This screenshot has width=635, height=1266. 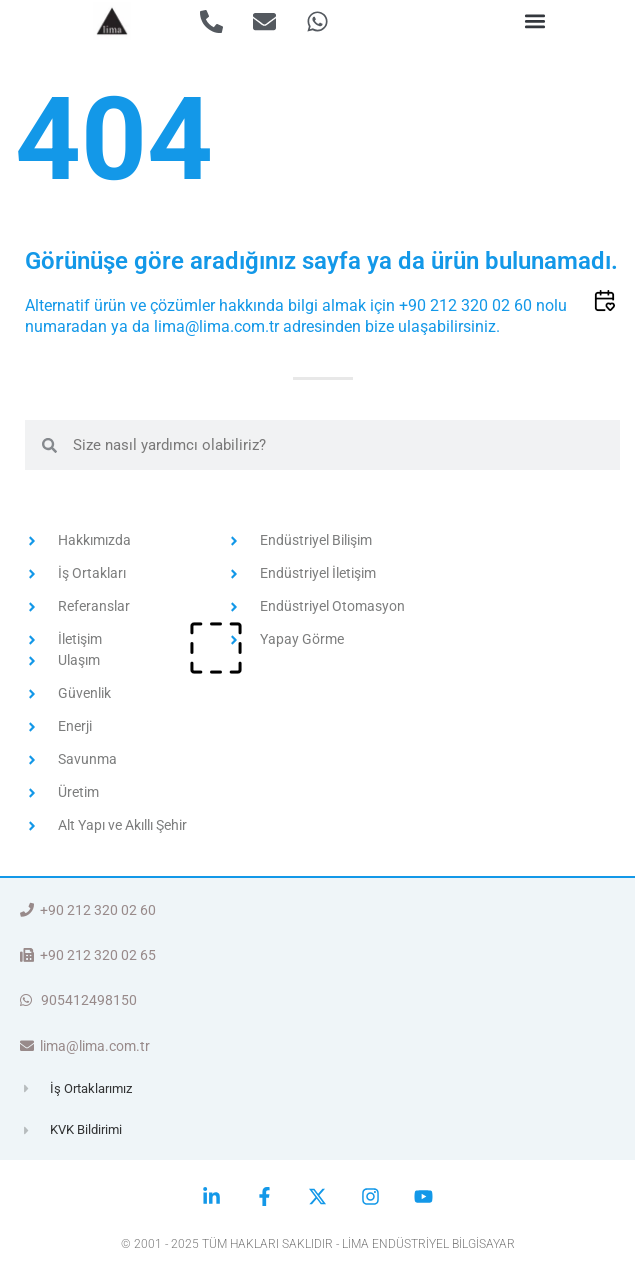 I want to click on view favorite or liked events, so click(x=604, y=300).